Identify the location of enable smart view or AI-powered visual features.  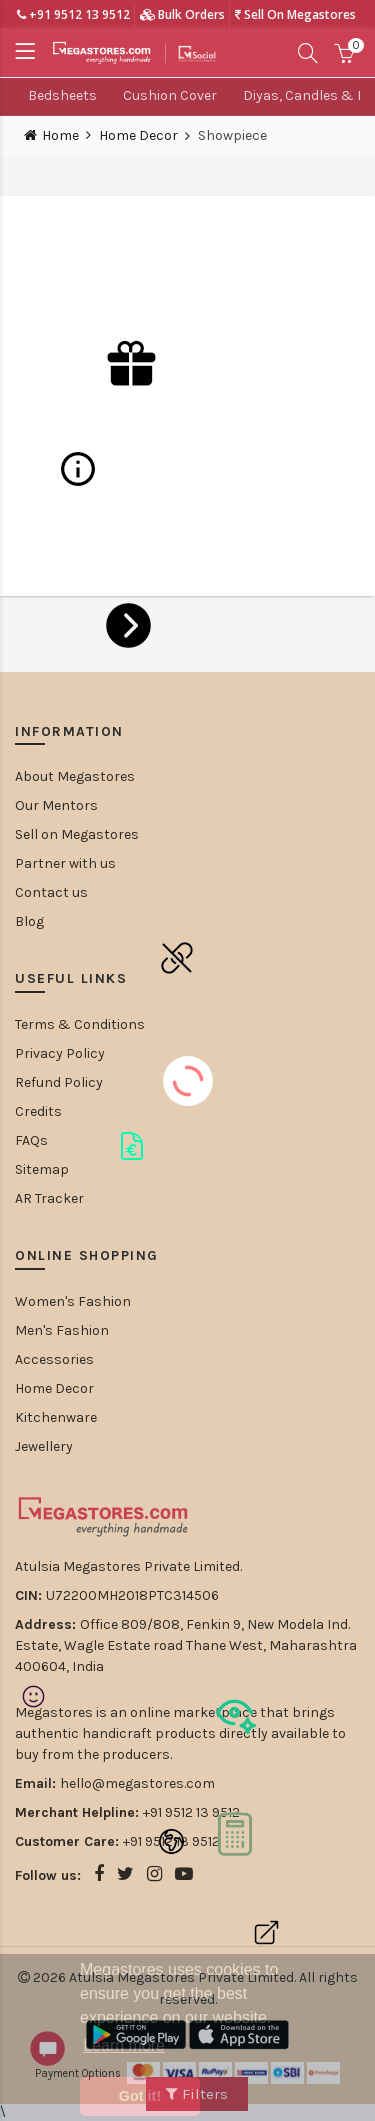
(234, 1712).